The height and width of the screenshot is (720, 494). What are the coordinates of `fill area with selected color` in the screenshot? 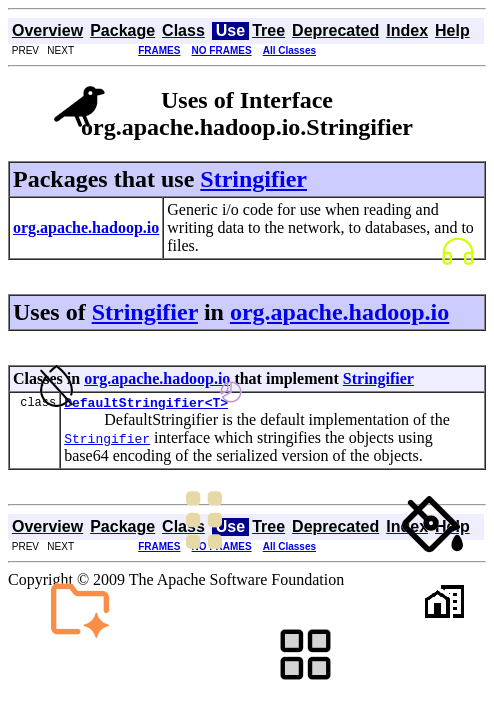 It's located at (432, 526).